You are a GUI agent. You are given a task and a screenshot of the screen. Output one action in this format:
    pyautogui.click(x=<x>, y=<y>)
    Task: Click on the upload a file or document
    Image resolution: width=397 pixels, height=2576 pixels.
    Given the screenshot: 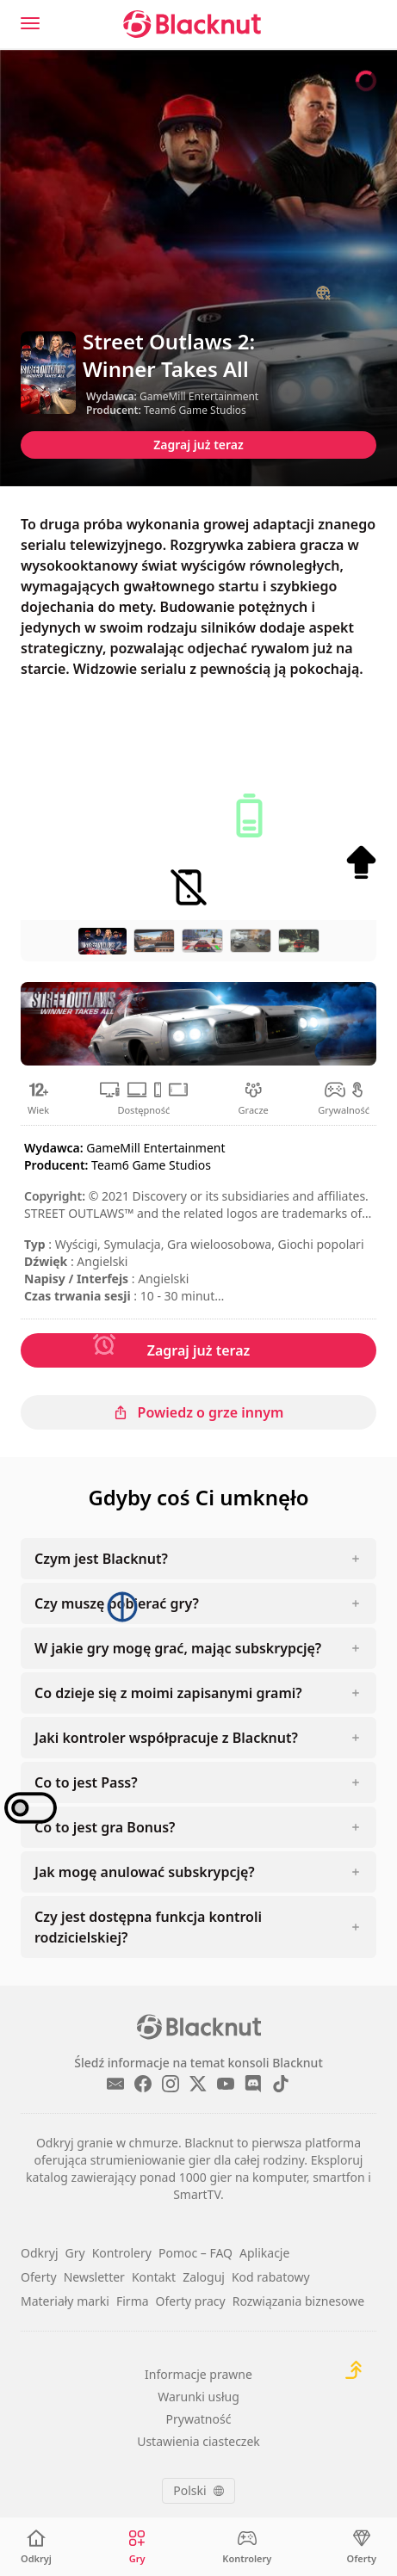 What is the action you would take?
    pyautogui.click(x=361, y=862)
    